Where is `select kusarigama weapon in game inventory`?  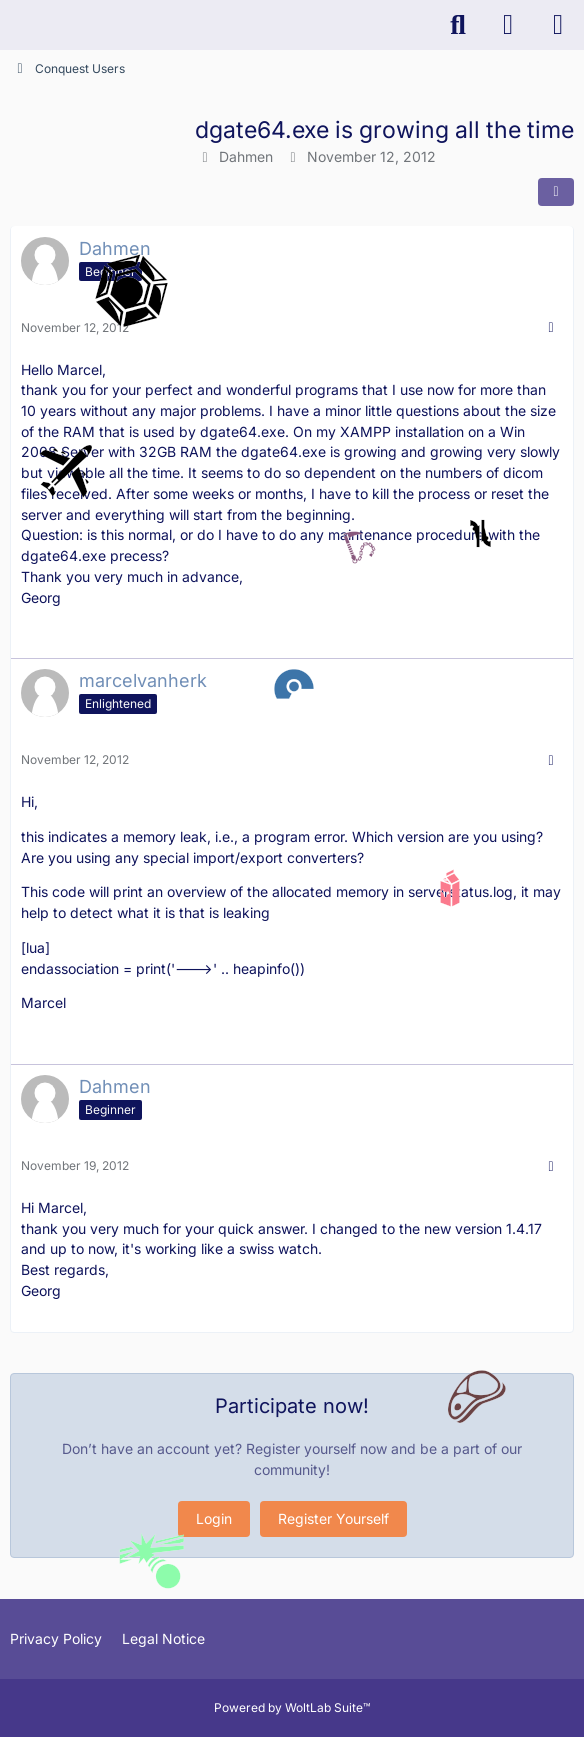 select kusarigama weapon in game inventory is located at coordinates (359, 547).